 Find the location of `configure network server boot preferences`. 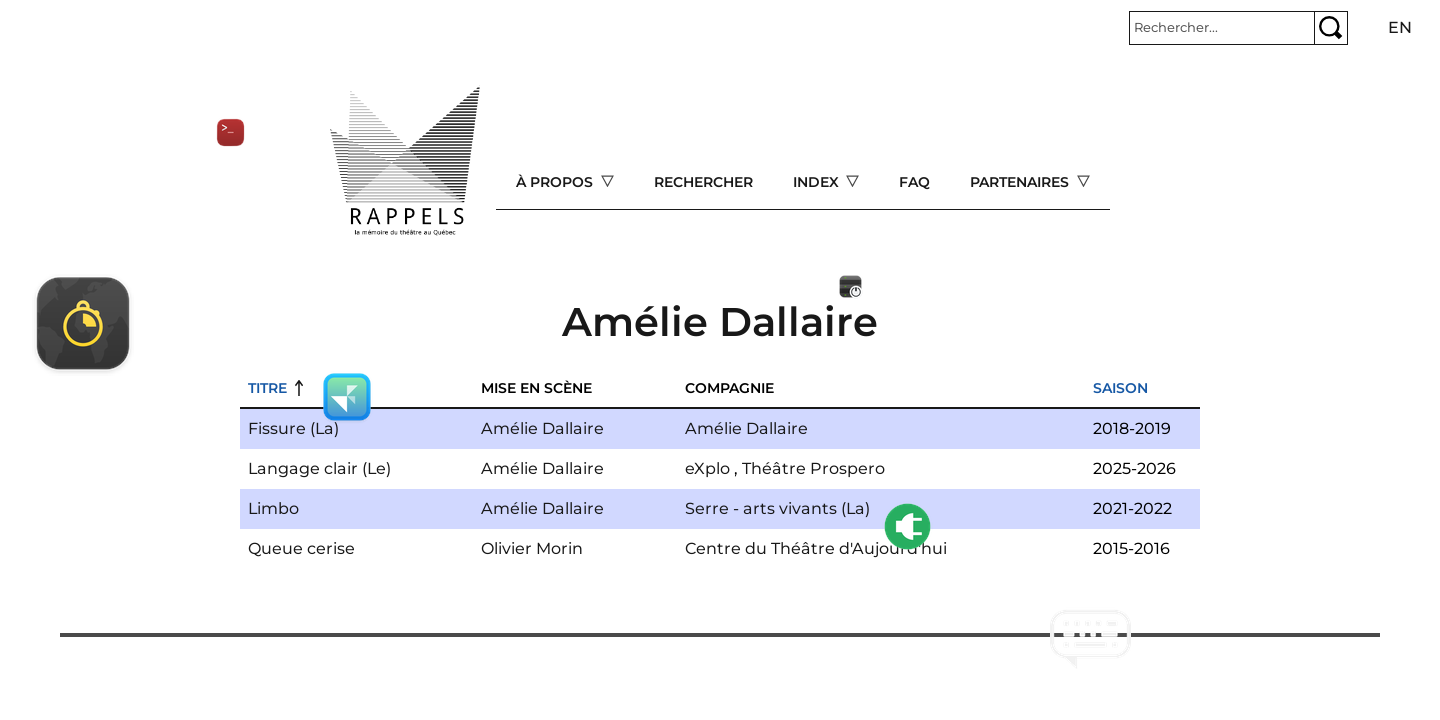

configure network server boot preferences is located at coordinates (850, 286).